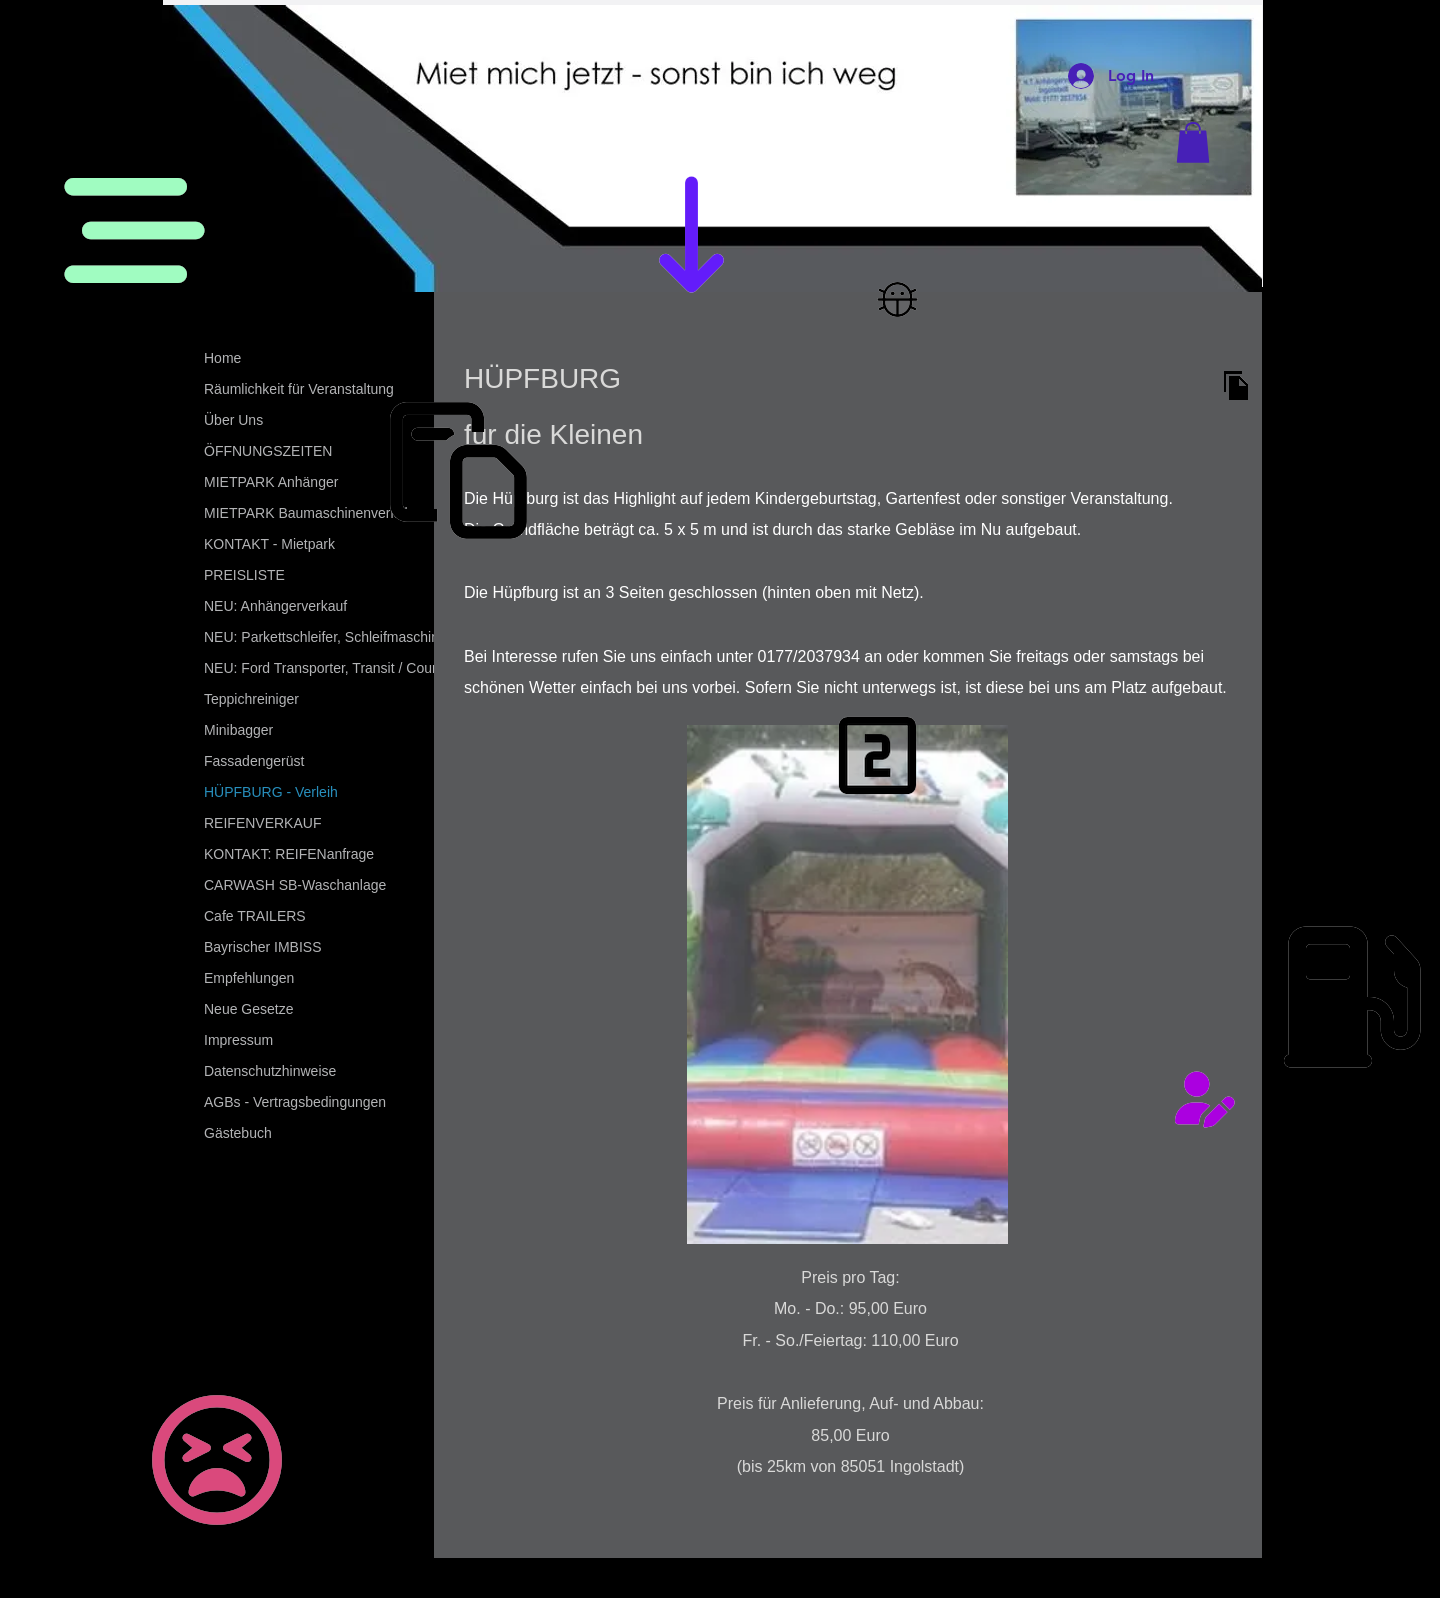  What do you see at coordinates (458, 470) in the screenshot?
I see `copy file to clipboard` at bounding box center [458, 470].